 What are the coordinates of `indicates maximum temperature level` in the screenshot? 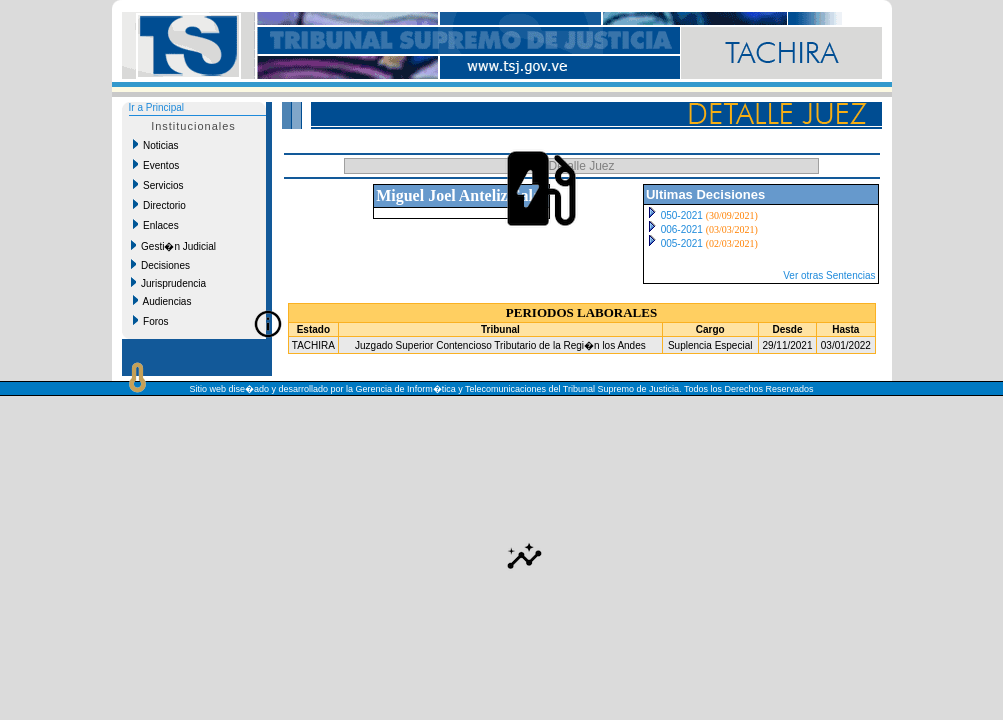 It's located at (137, 377).